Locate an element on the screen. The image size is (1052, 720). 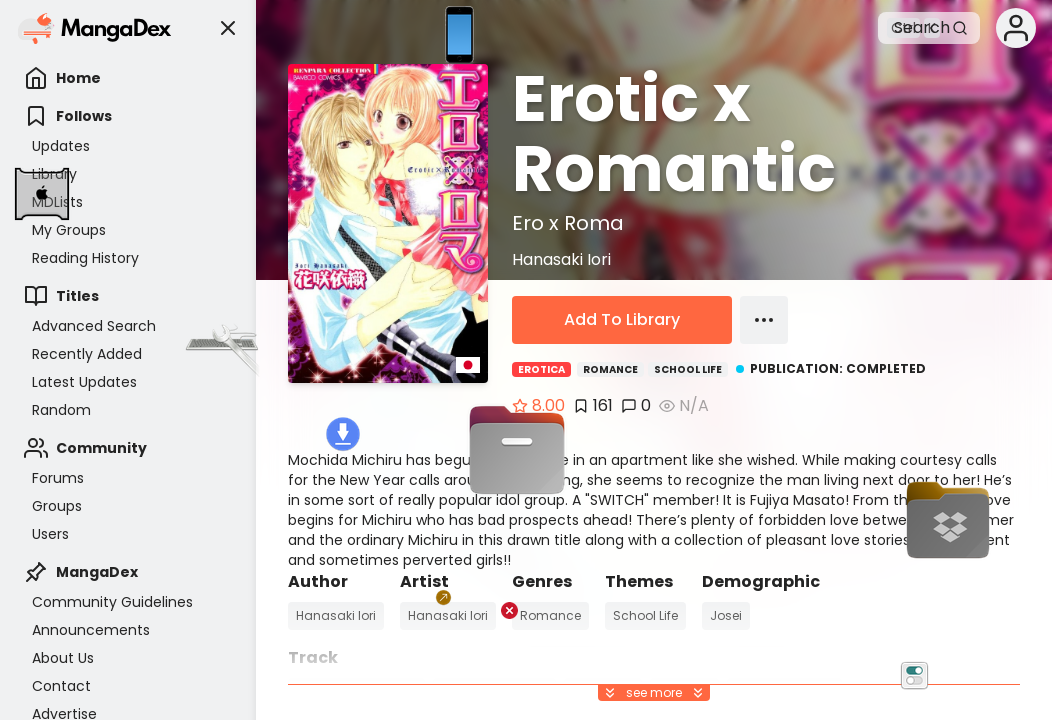
dismiss or cancel a dialog is located at coordinates (509, 610).